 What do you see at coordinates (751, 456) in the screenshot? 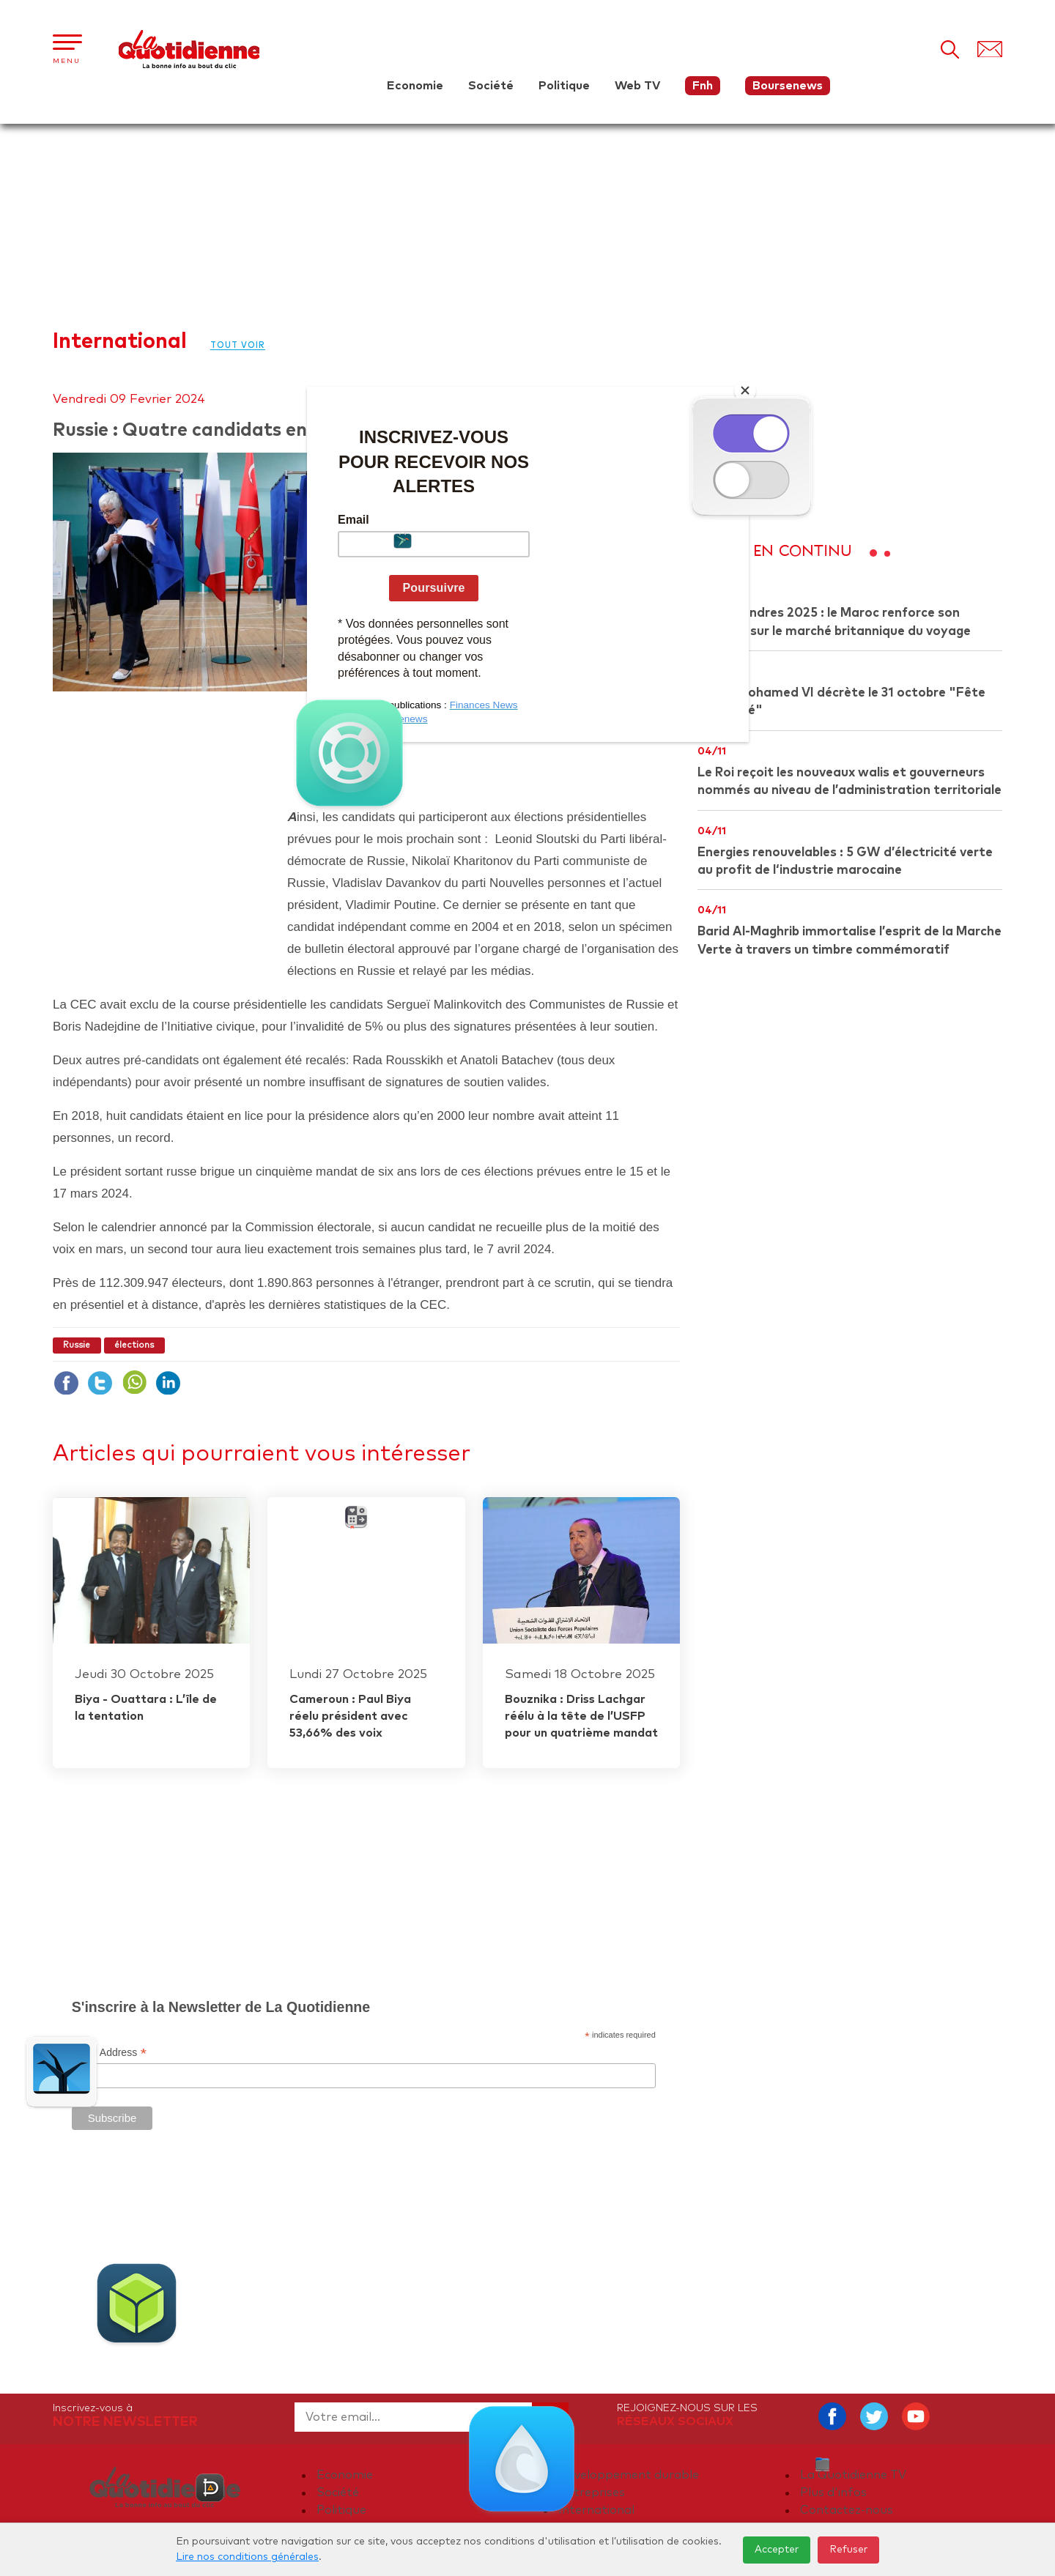
I see `open desktop preferences or settings` at bounding box center [751, 456].